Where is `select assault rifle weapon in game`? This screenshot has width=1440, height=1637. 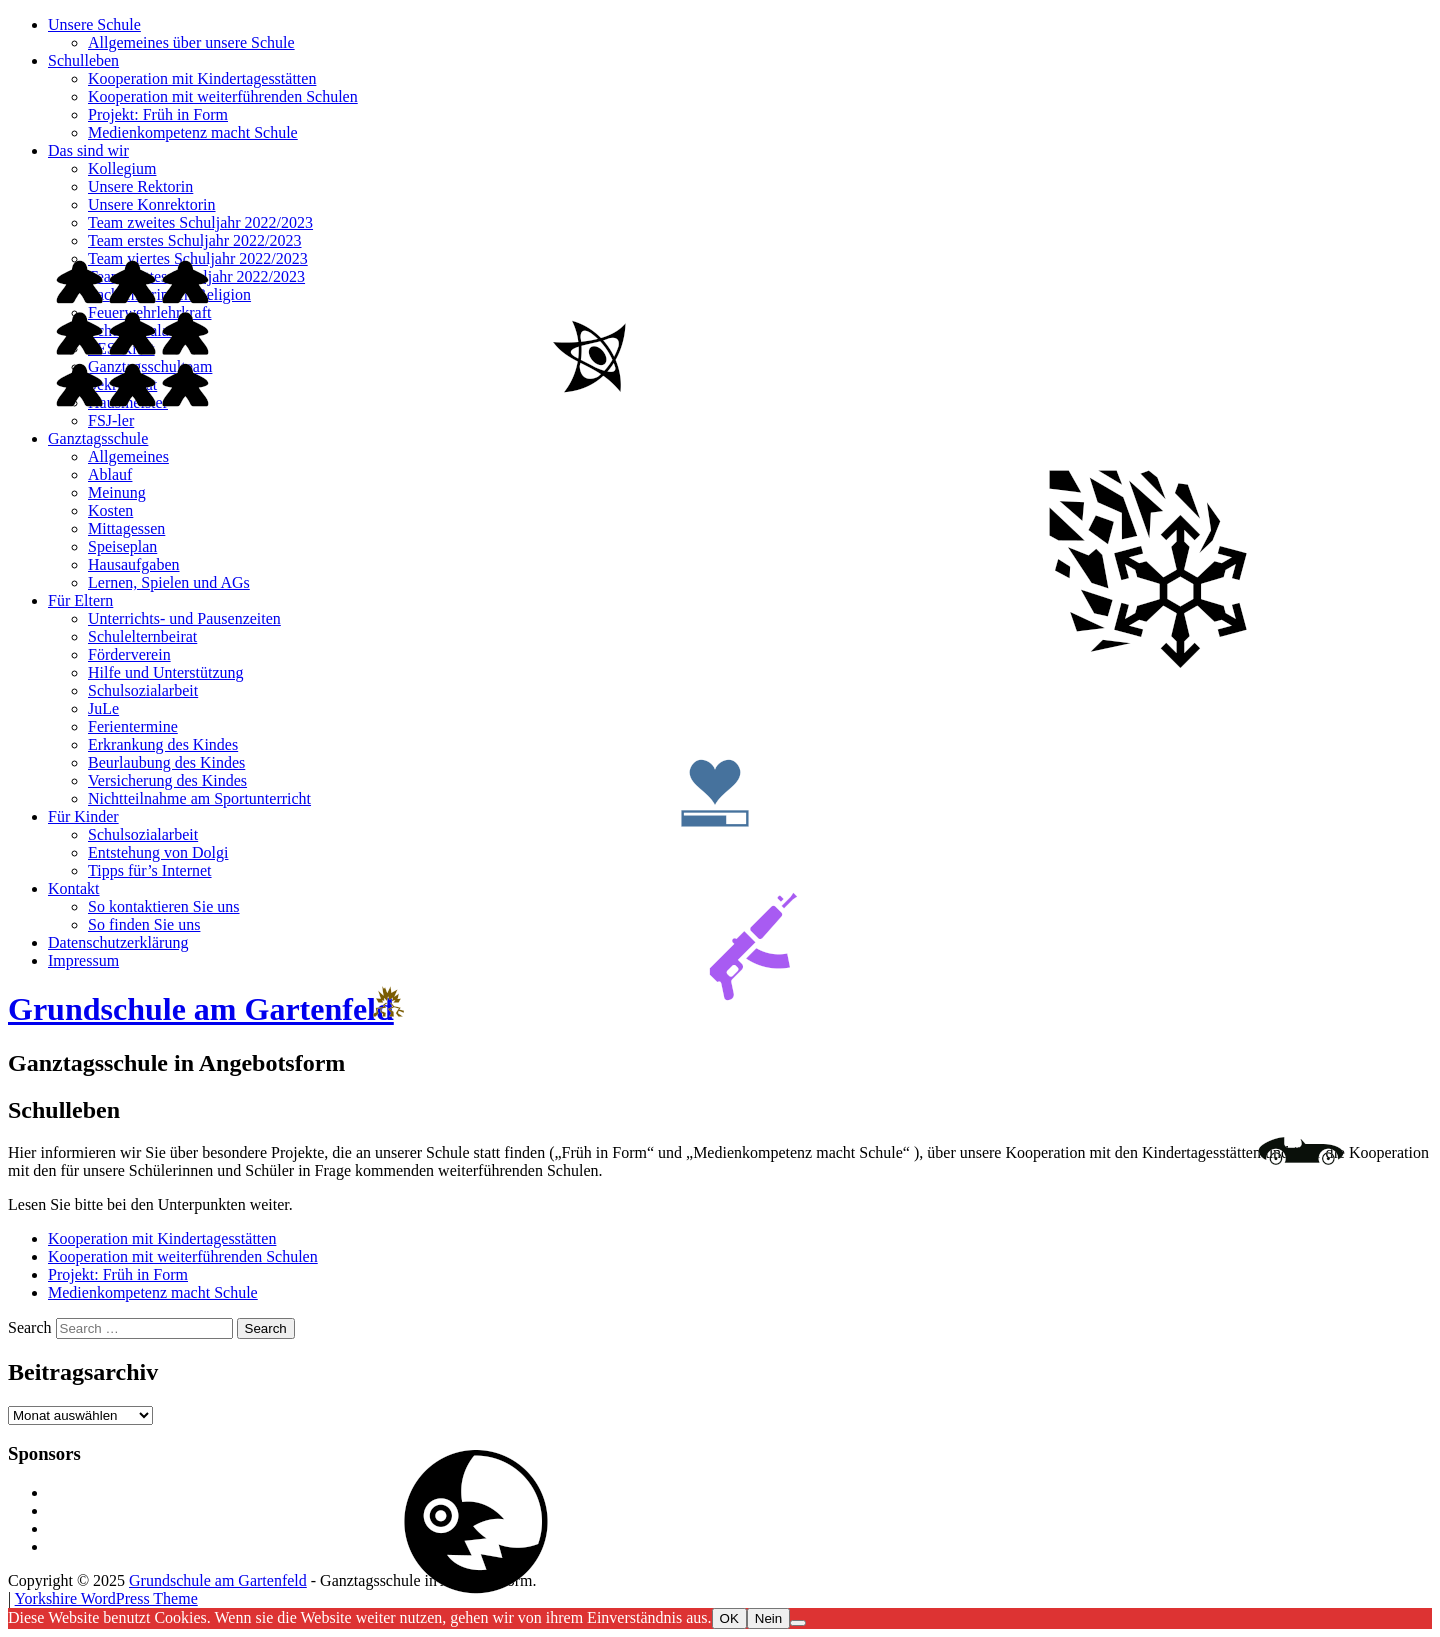 select assault rifle weapon in game is located at coordinates (753, 946).